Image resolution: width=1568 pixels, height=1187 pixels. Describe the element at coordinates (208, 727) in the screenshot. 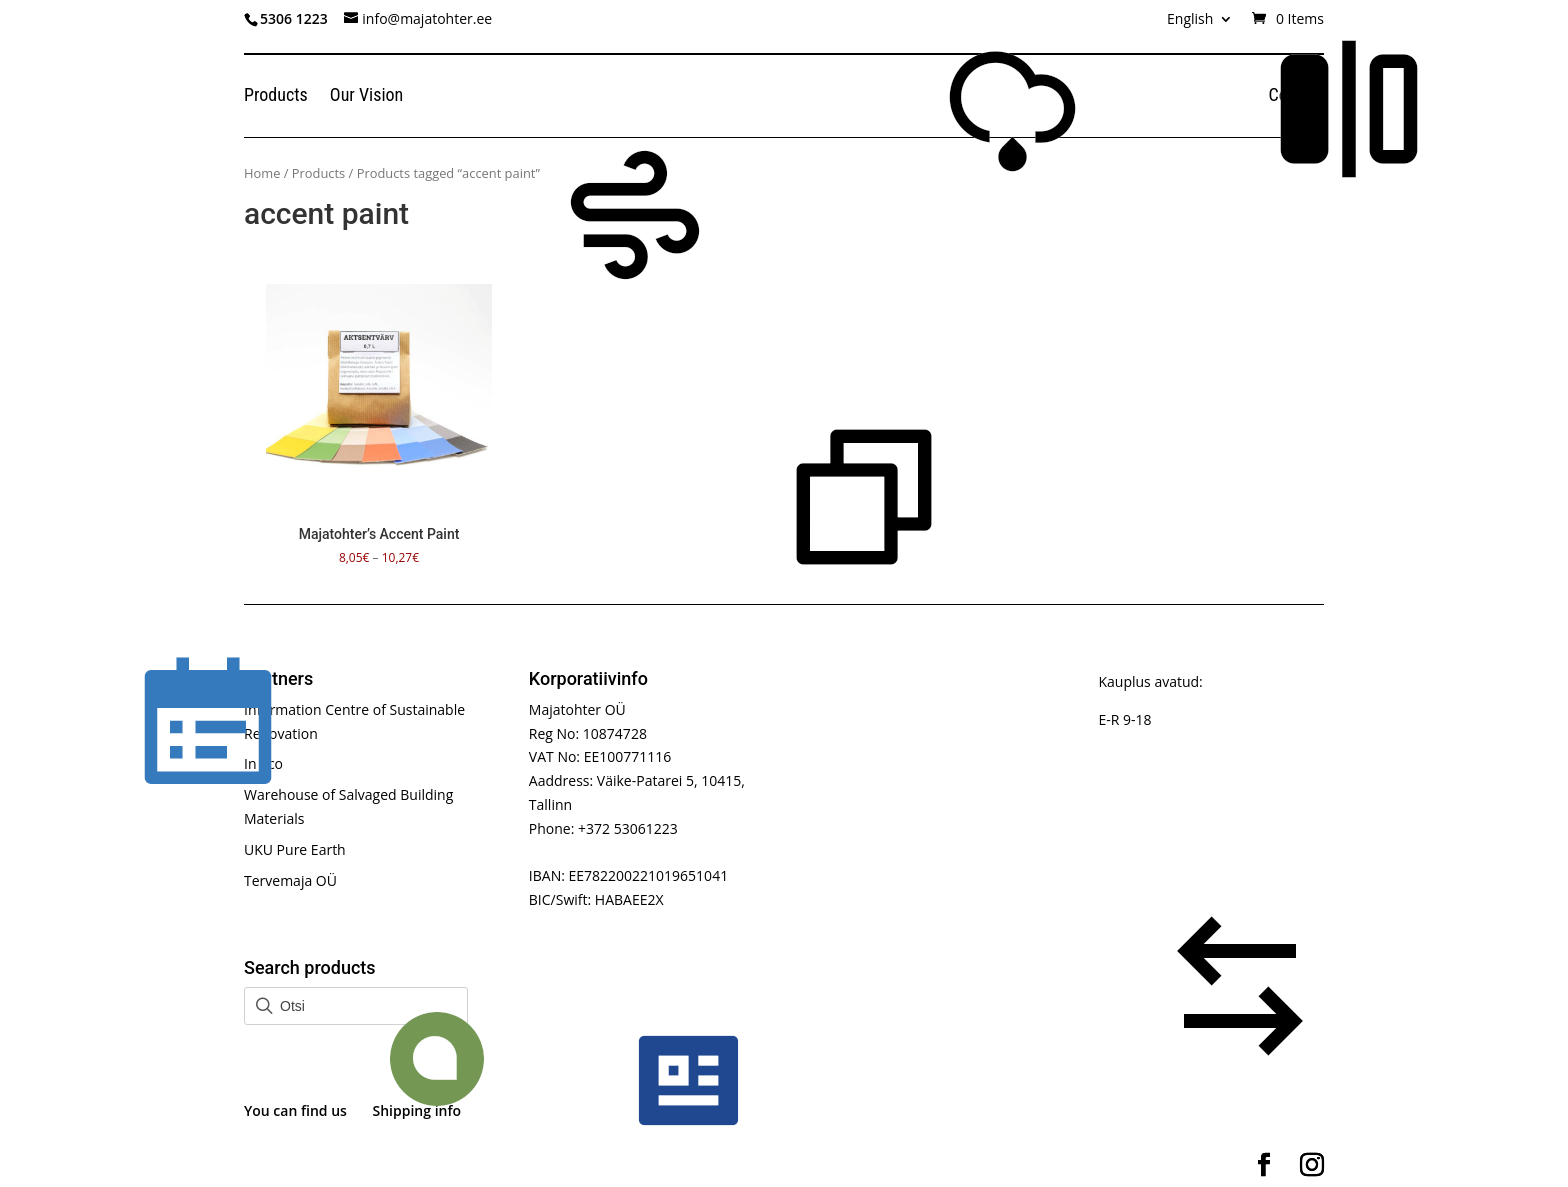

I see `view calendar tasks and to-do items` at that location.